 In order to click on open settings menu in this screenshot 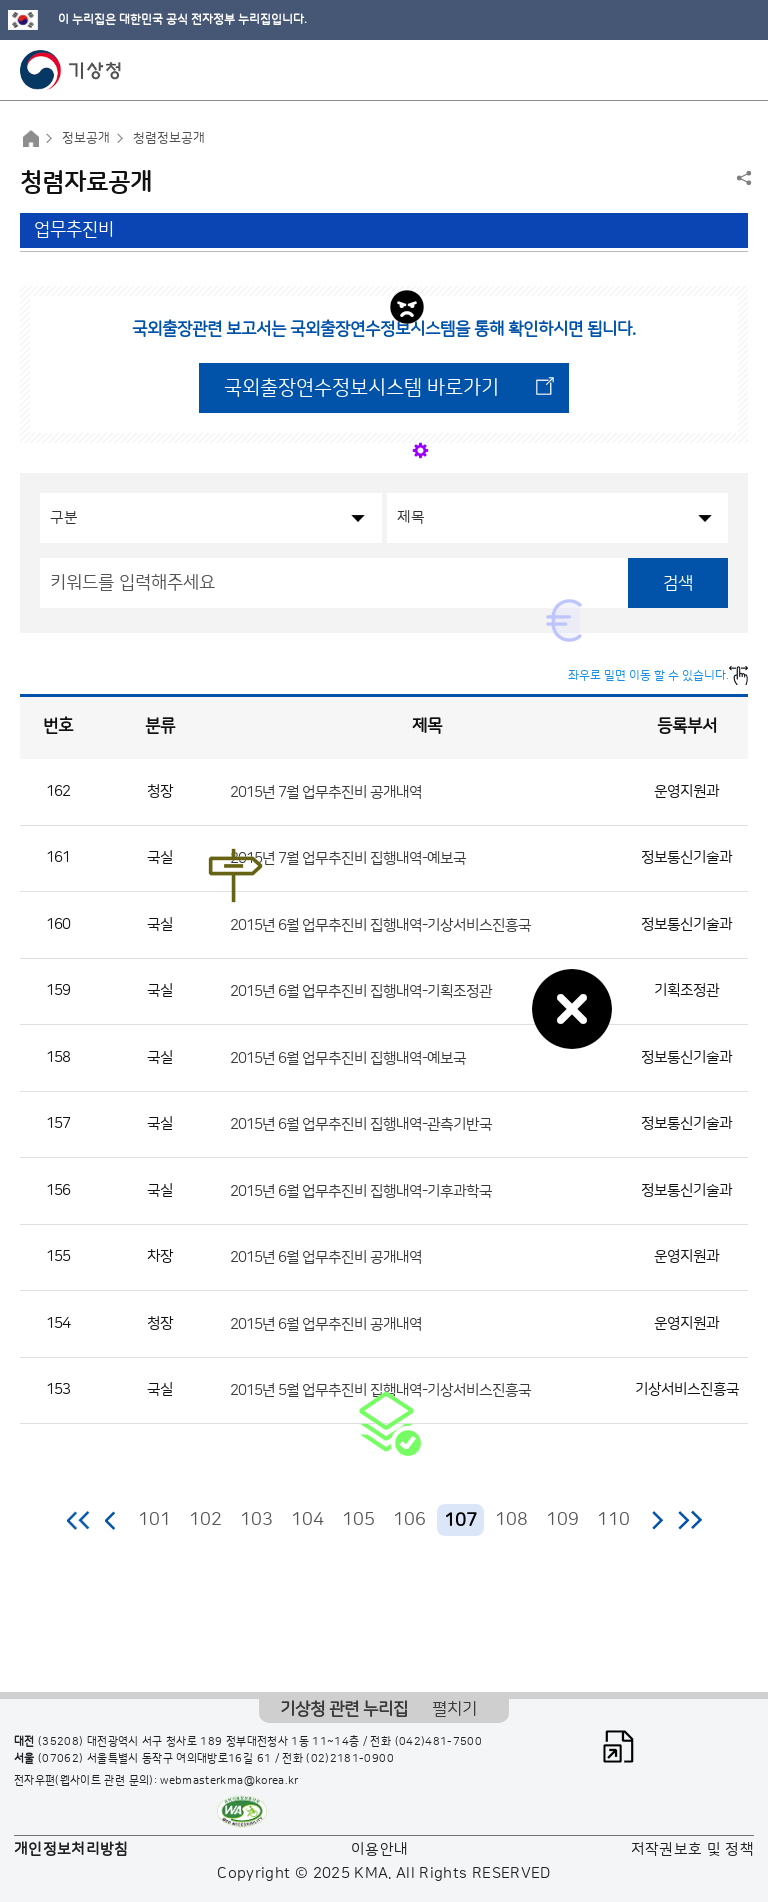, I will do `click(420, 450)`.